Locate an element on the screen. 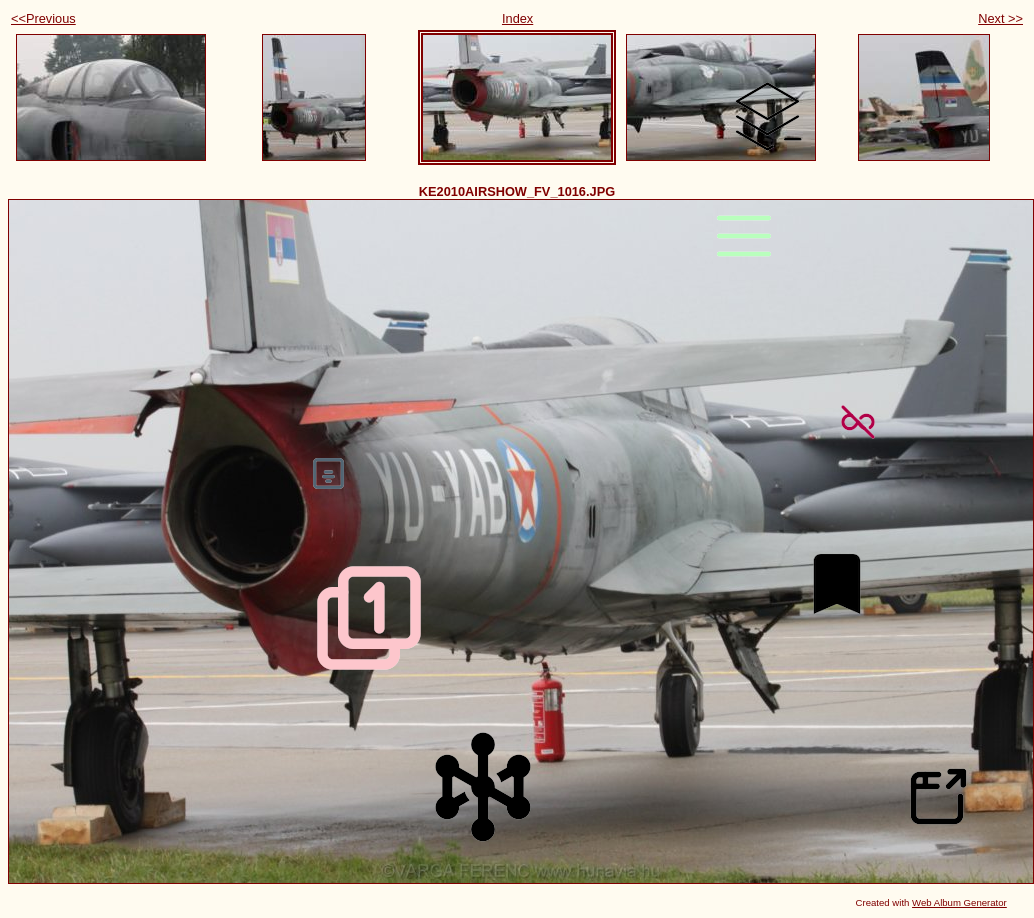 This screenshot has height=918, width=1034. bookmark this item is located at coordinates (837, 584).